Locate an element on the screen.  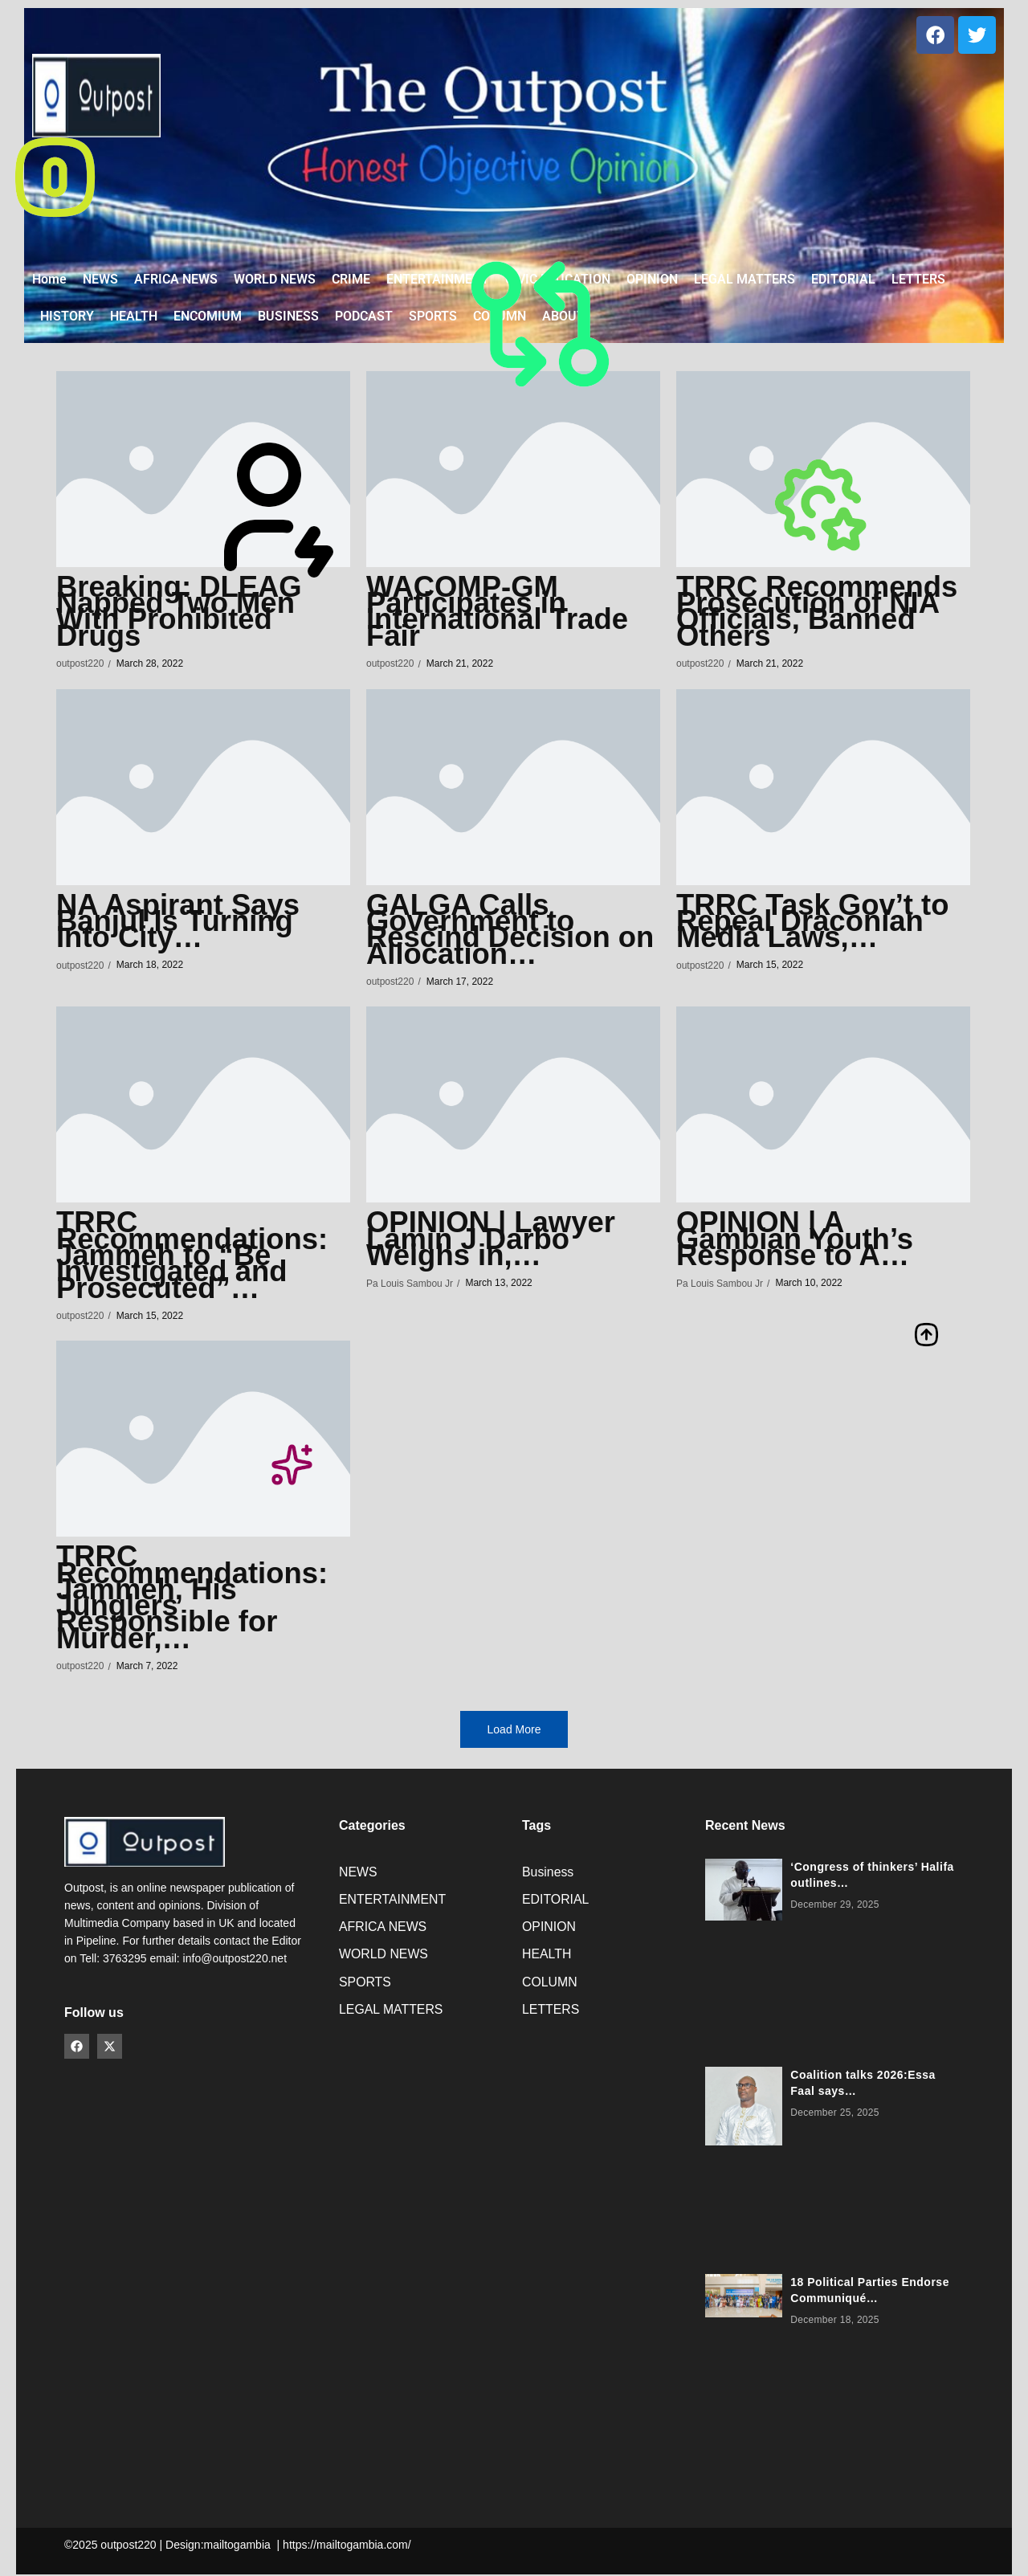
indicates zero items or empty count is located at coordinates (55, 177).